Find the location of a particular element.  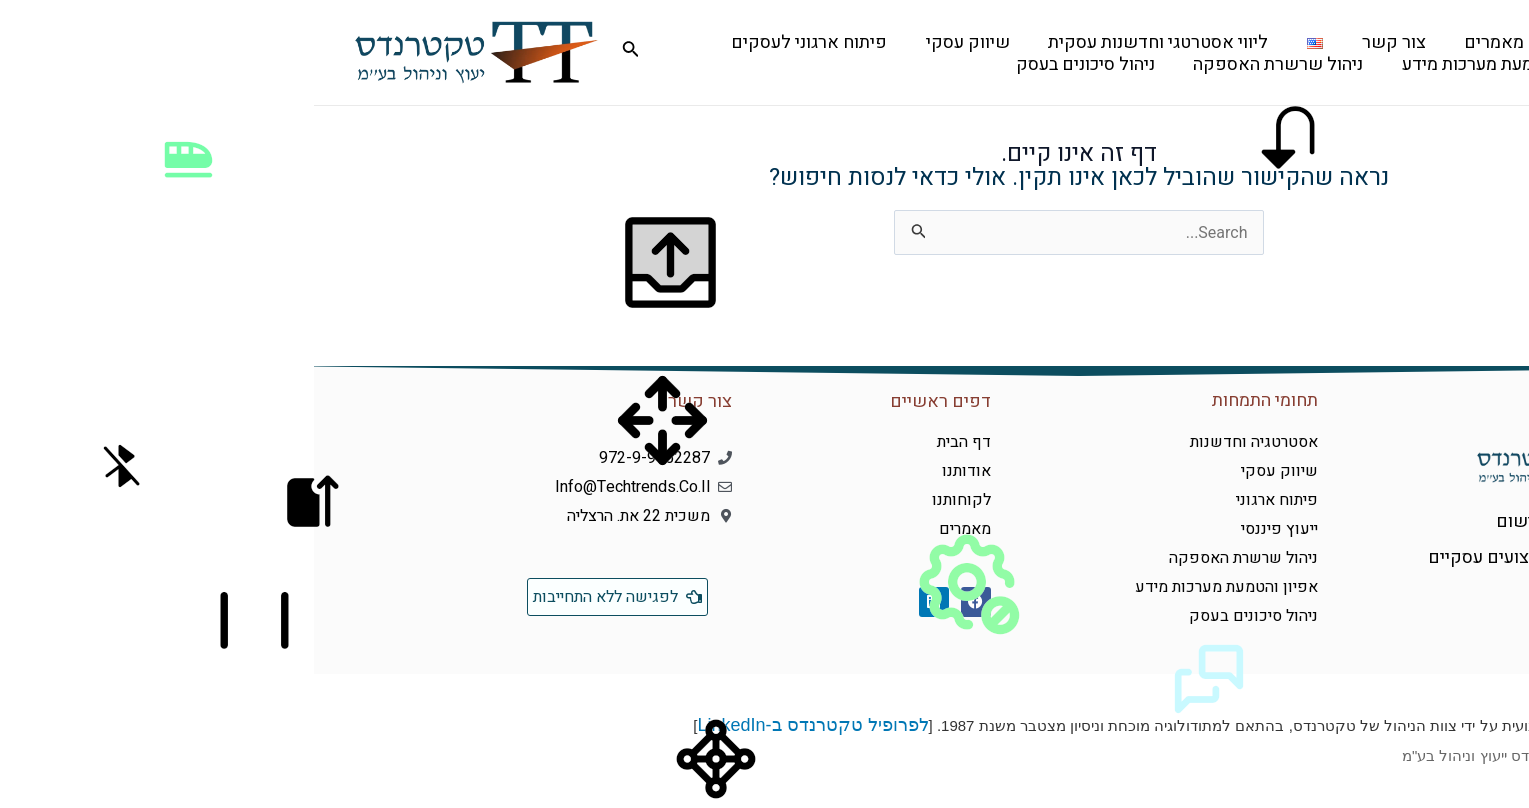

move or reposition an element is located at coordinates (662, 420).